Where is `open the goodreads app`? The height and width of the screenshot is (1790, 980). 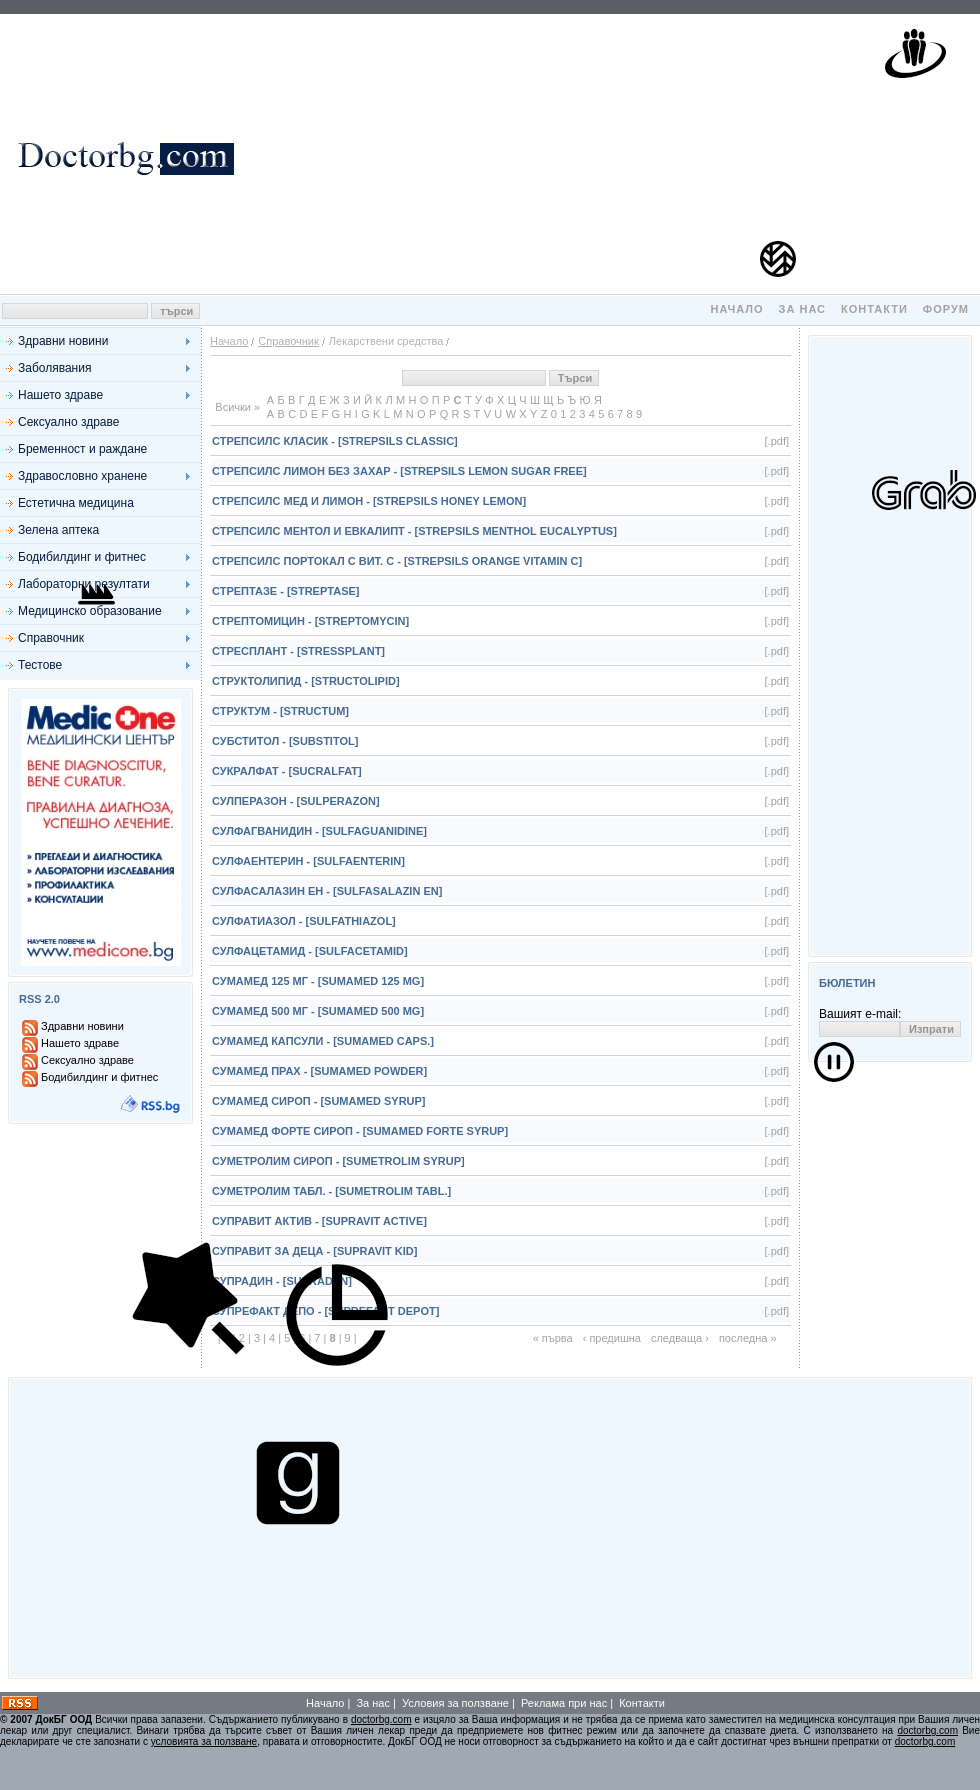
open the goodreads app is located at coordinates (298, 1483).